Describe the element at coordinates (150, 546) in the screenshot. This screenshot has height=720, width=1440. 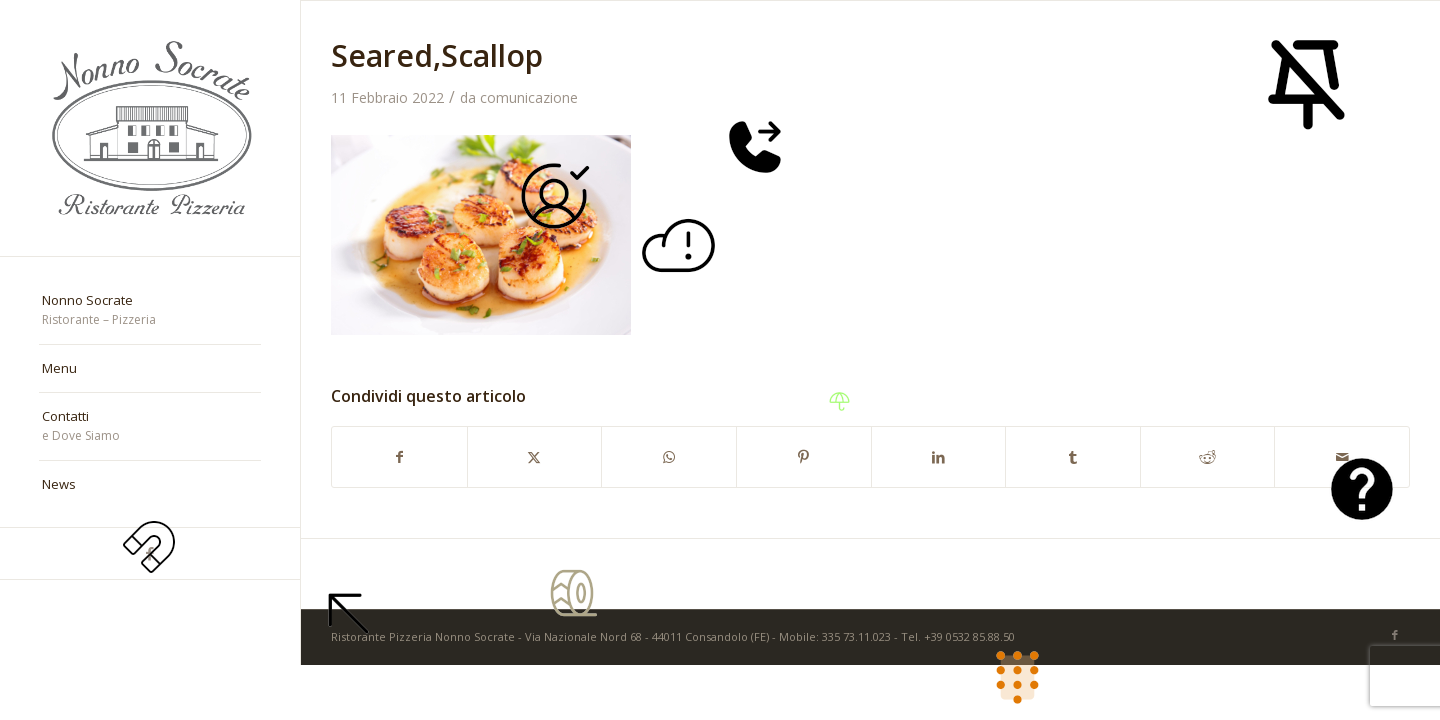
I see `attract or pull related items together` at that location.